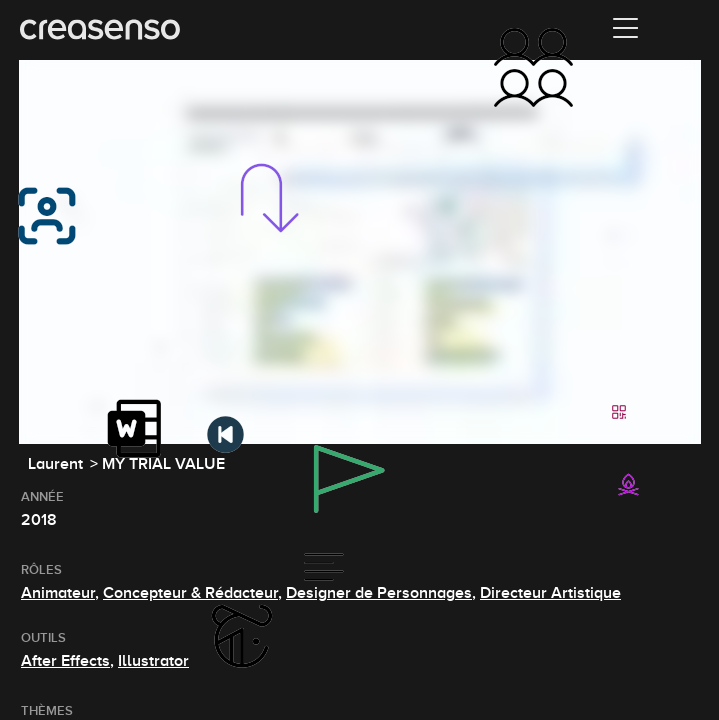 Image resolution: width=719 pixels, height=720 pixels. Describe the element at coordinates (267, 198) in the screenshot. I see `redo or repeat last action` at that location.